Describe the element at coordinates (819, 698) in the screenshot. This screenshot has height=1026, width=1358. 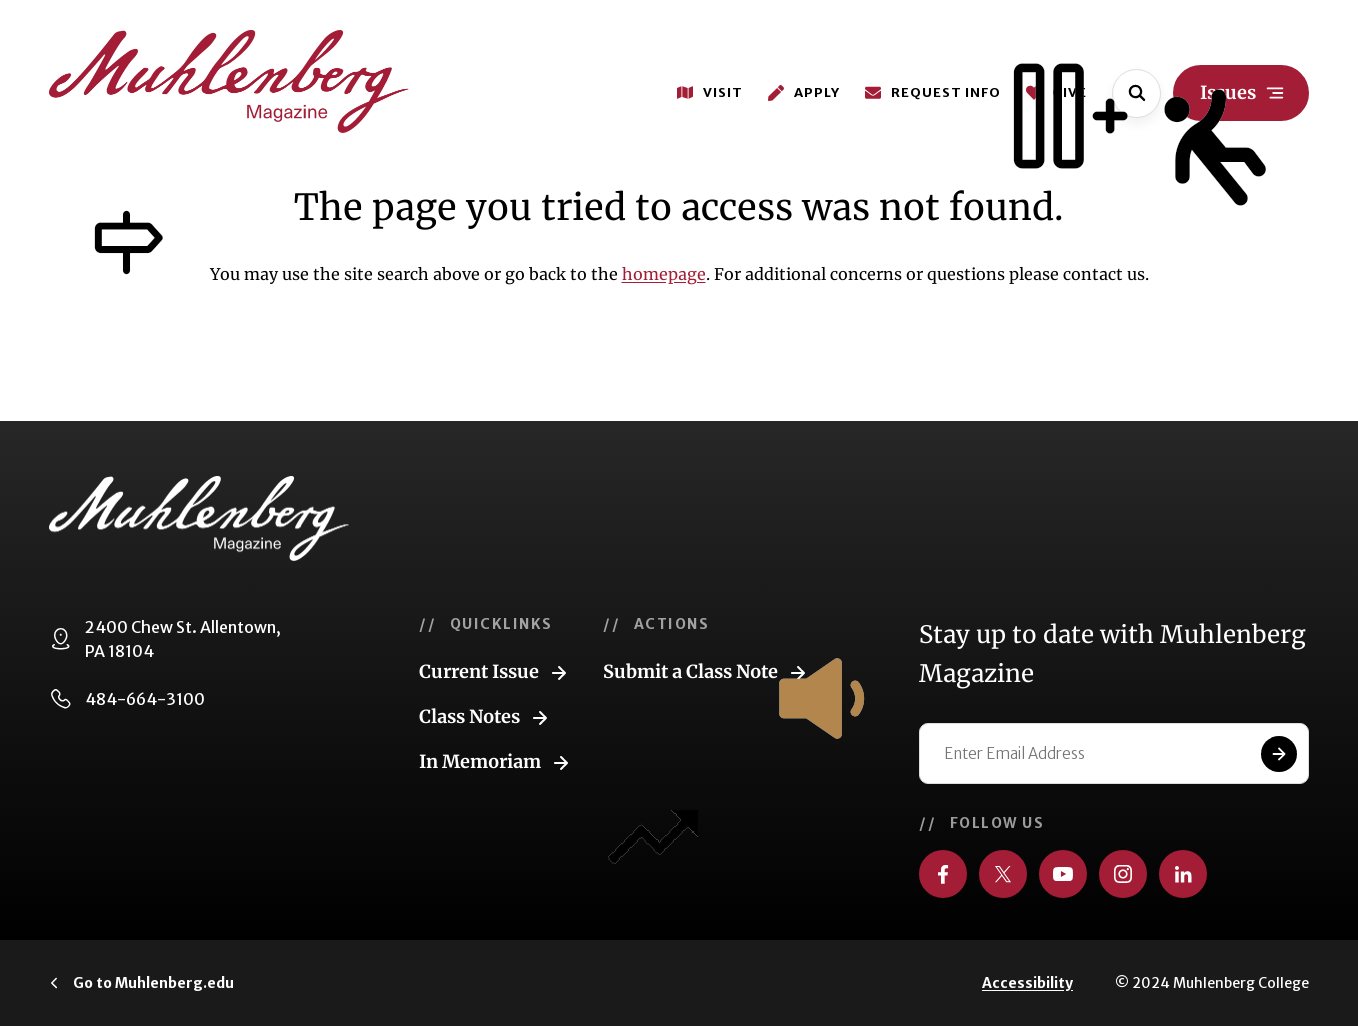
I see `decrease audio volume` at that location.